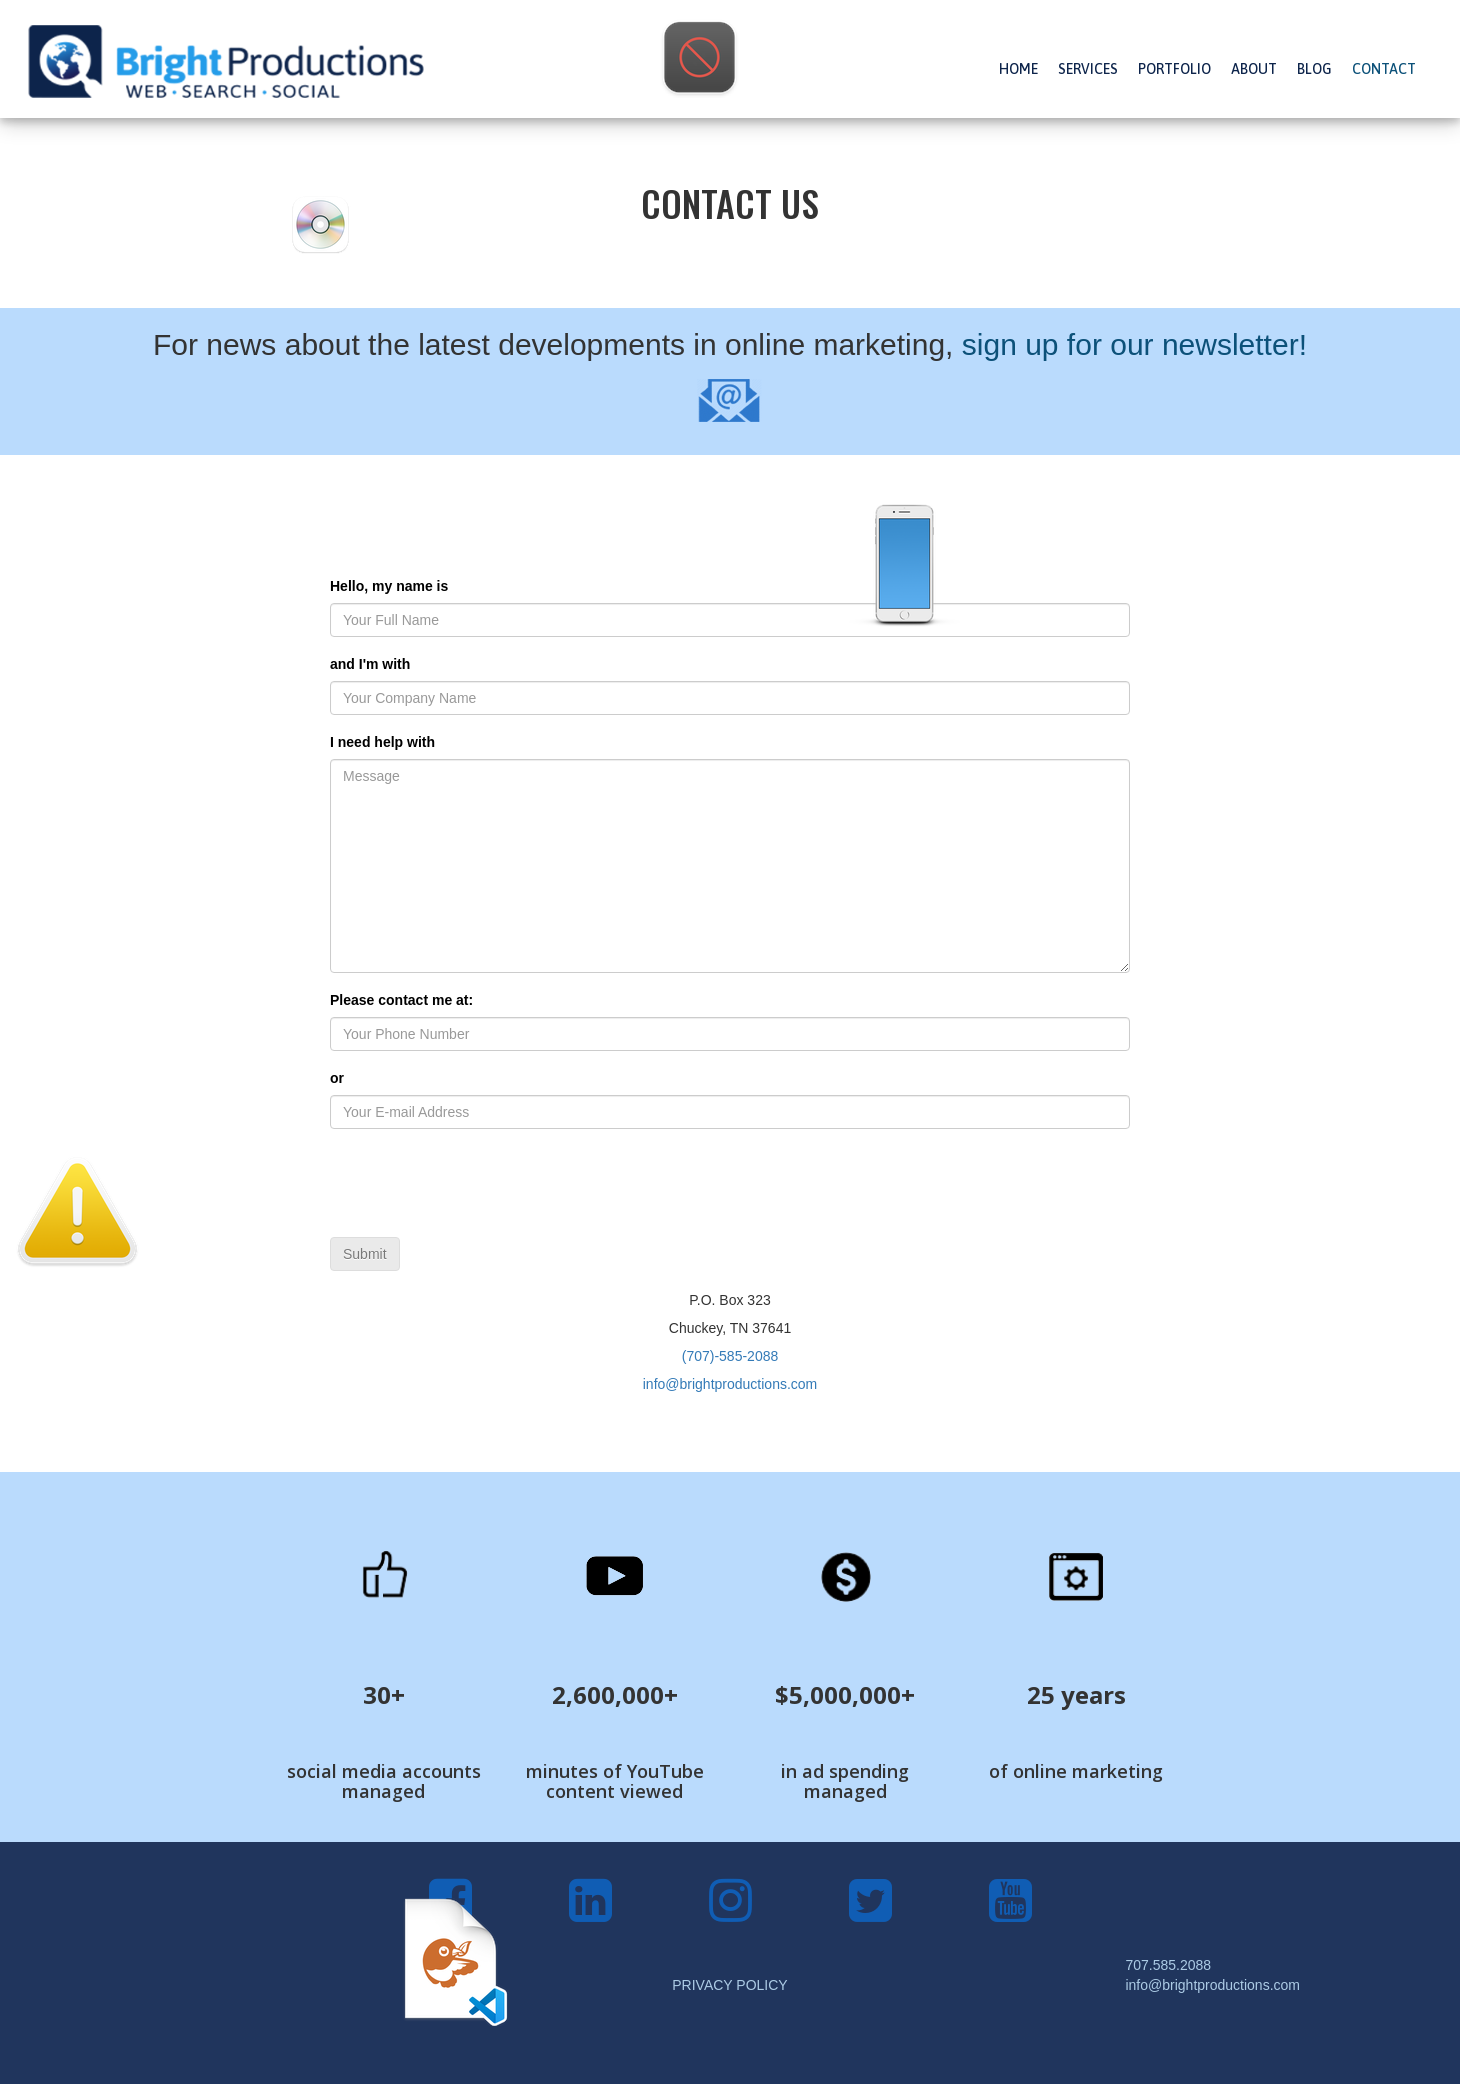 This screenshot has height=2084, width=1460. What do you see at coordinates (699, 57) in the screenshot?
I see `indicates image failed to load` at bounding box center [699, 57].